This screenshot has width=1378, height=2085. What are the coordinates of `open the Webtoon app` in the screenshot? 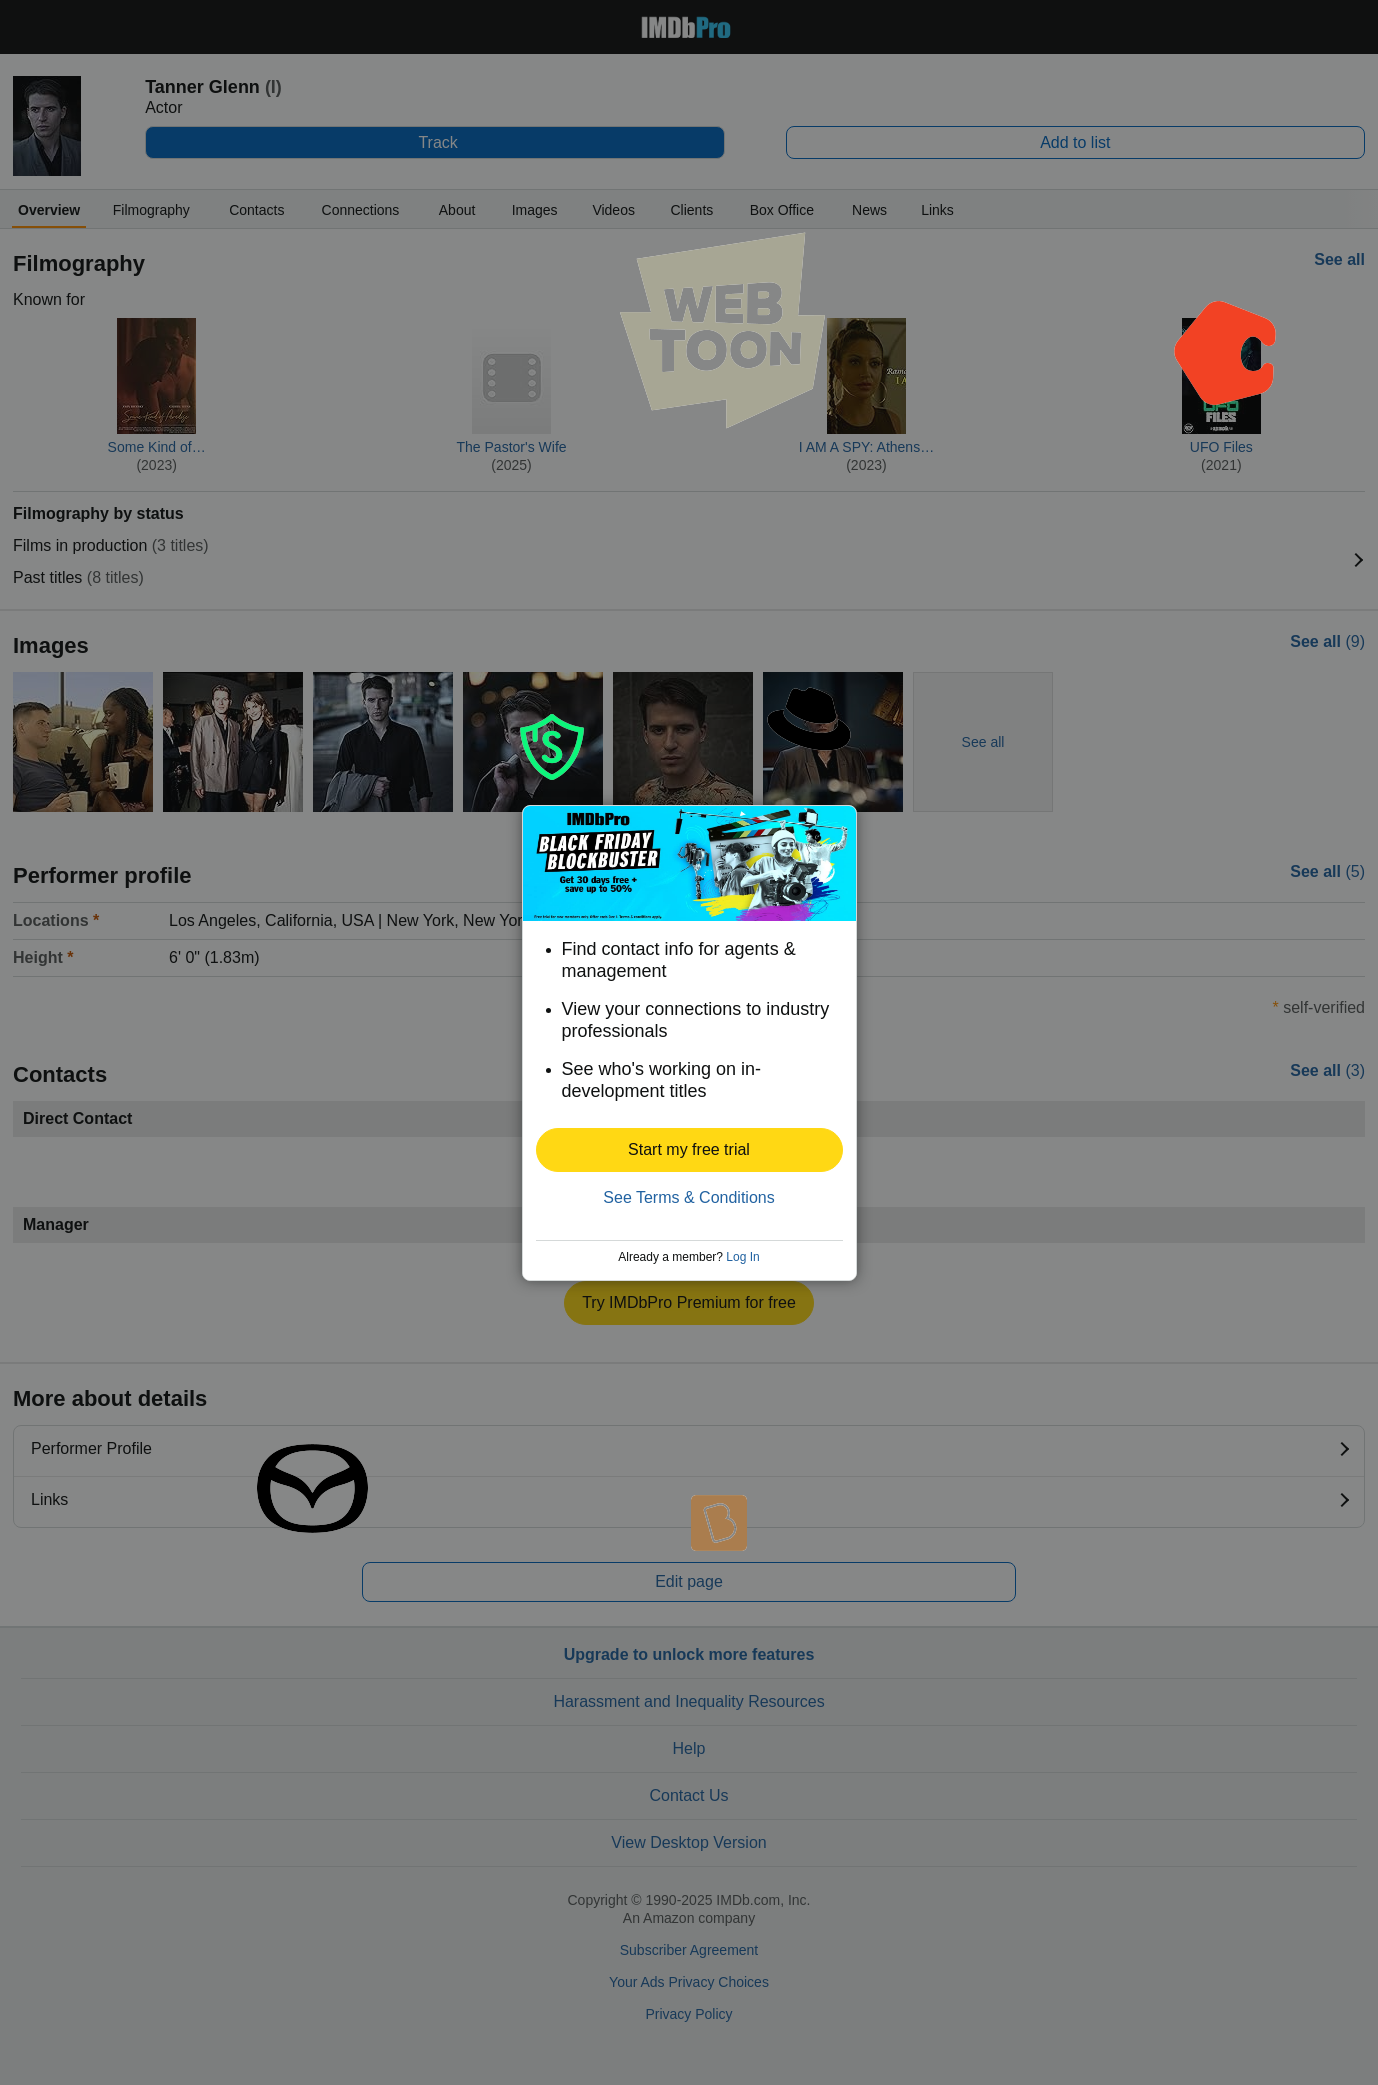 It's located at (722, 330).